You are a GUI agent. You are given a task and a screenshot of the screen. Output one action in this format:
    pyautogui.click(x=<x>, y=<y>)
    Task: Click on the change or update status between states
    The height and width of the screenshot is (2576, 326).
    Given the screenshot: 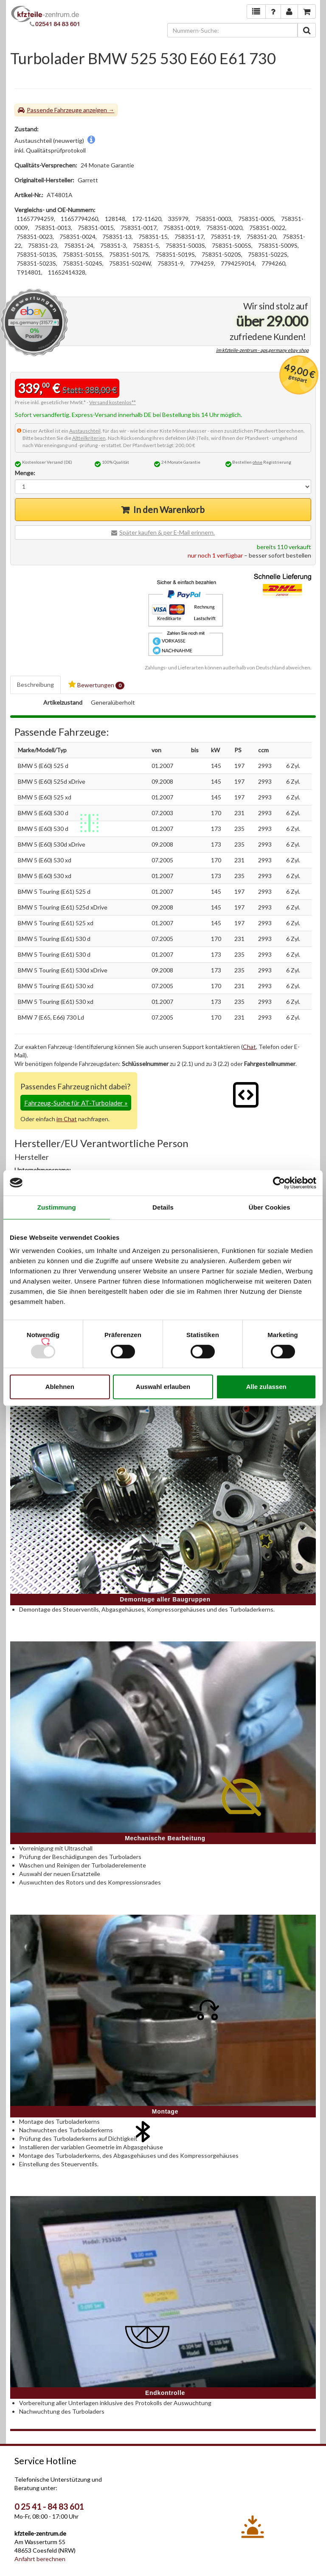 What is the action you would take?
    pyautogui.click(x=208, y=2010)
    